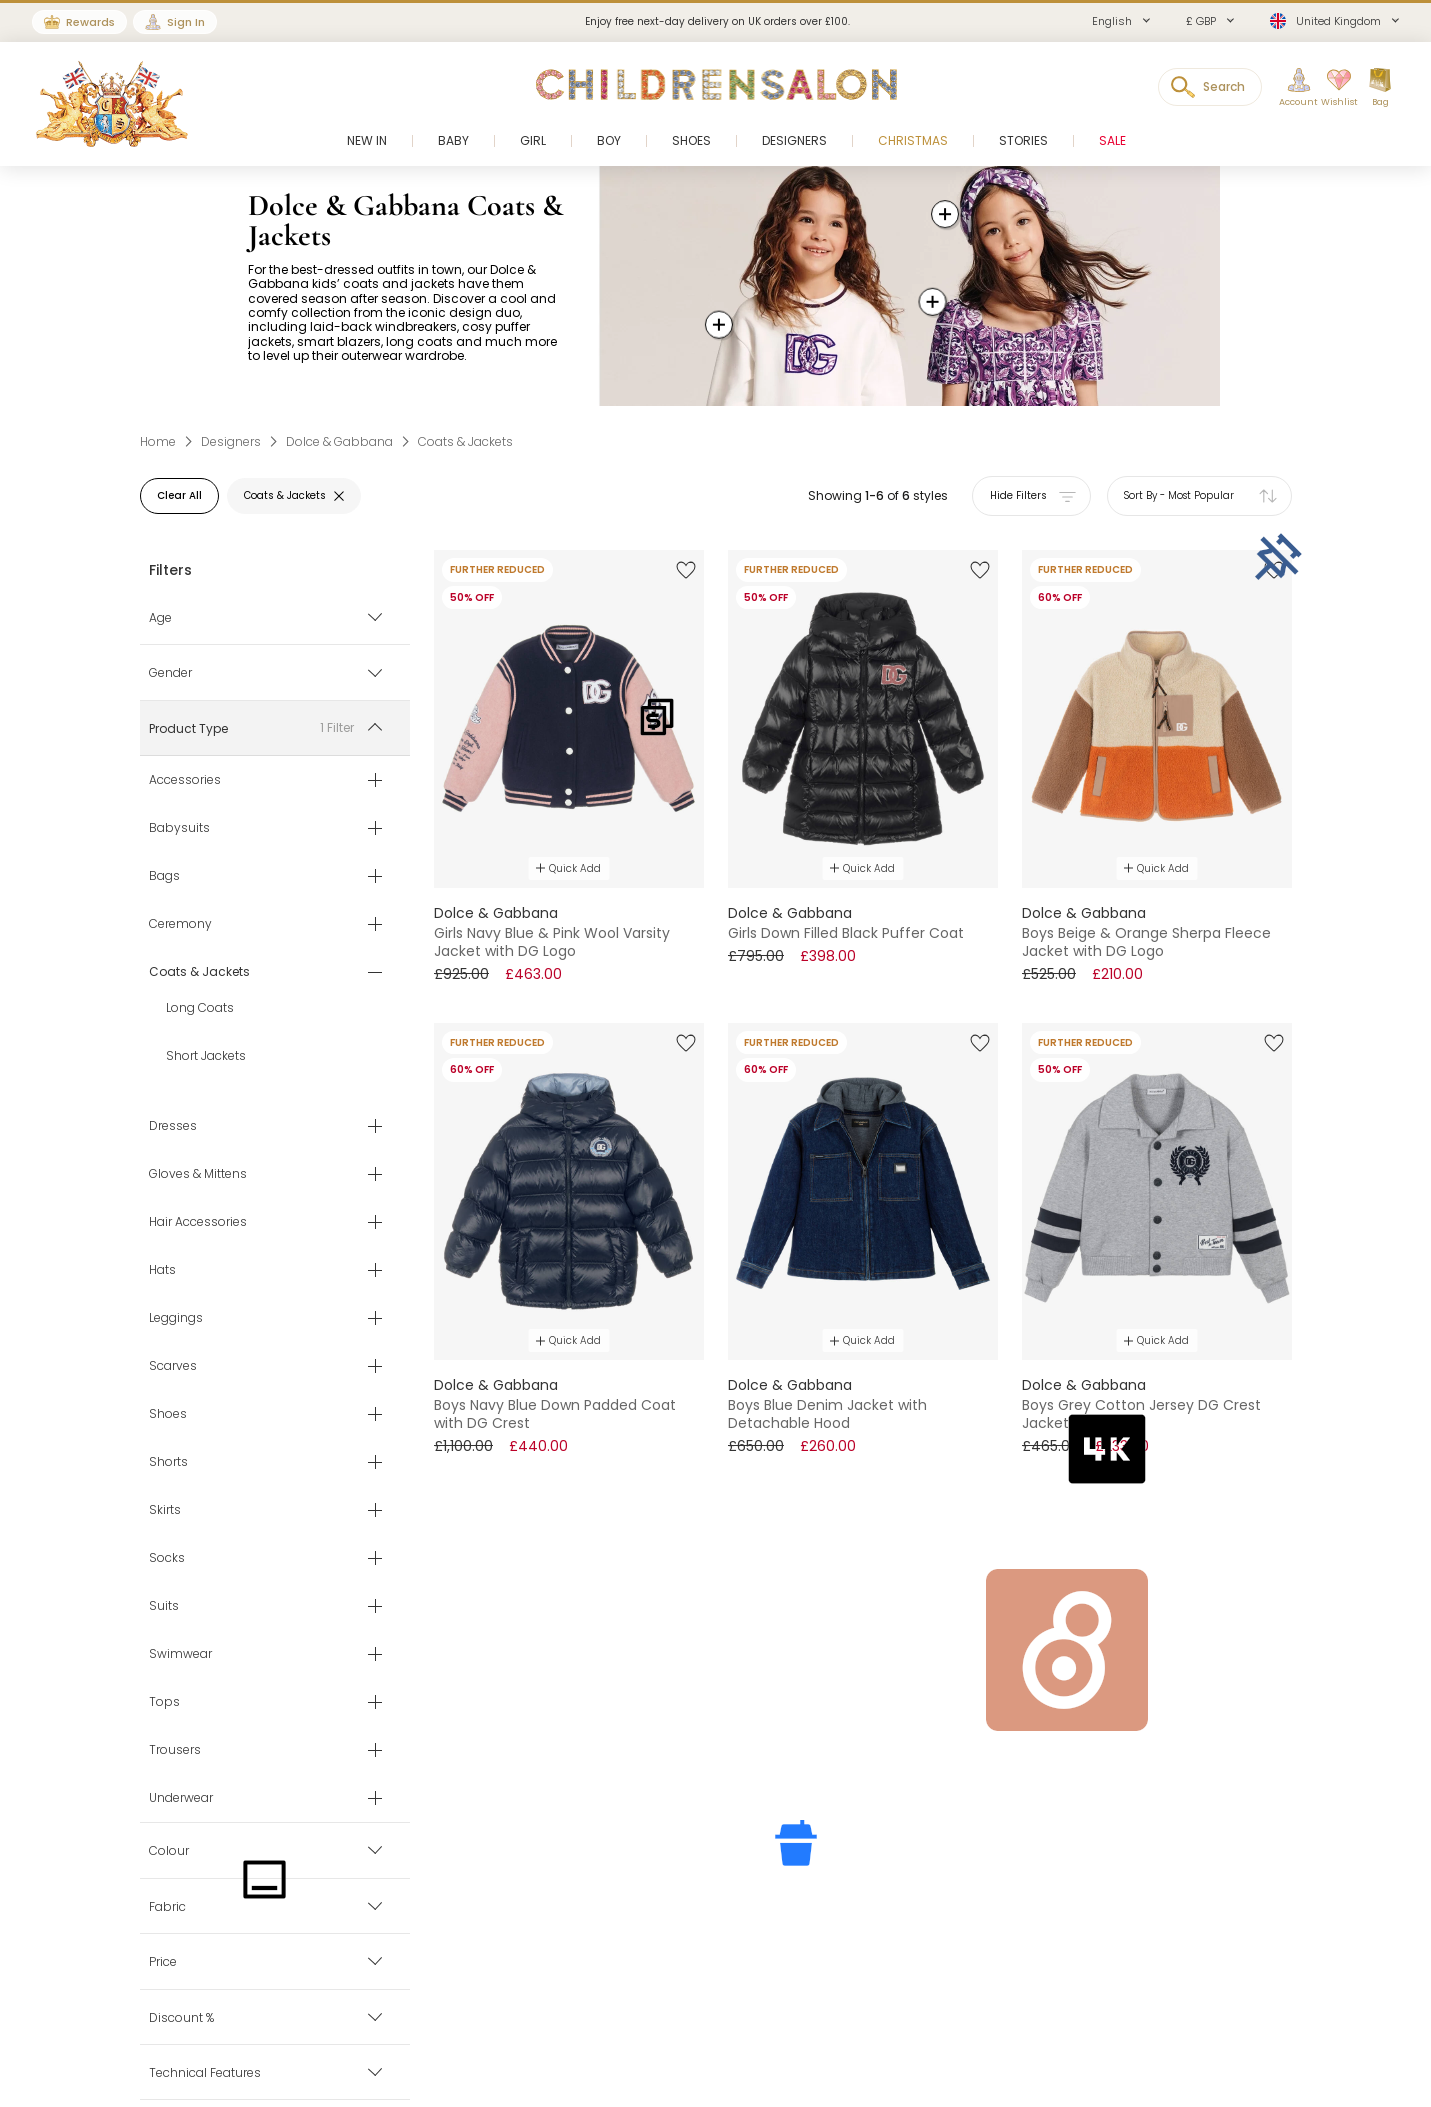 This screenshot has height=2107, width=1431. Describe the element at coordinates (264, 1879) in the screenshot. I see `switch to bottom panel layout` at that location.